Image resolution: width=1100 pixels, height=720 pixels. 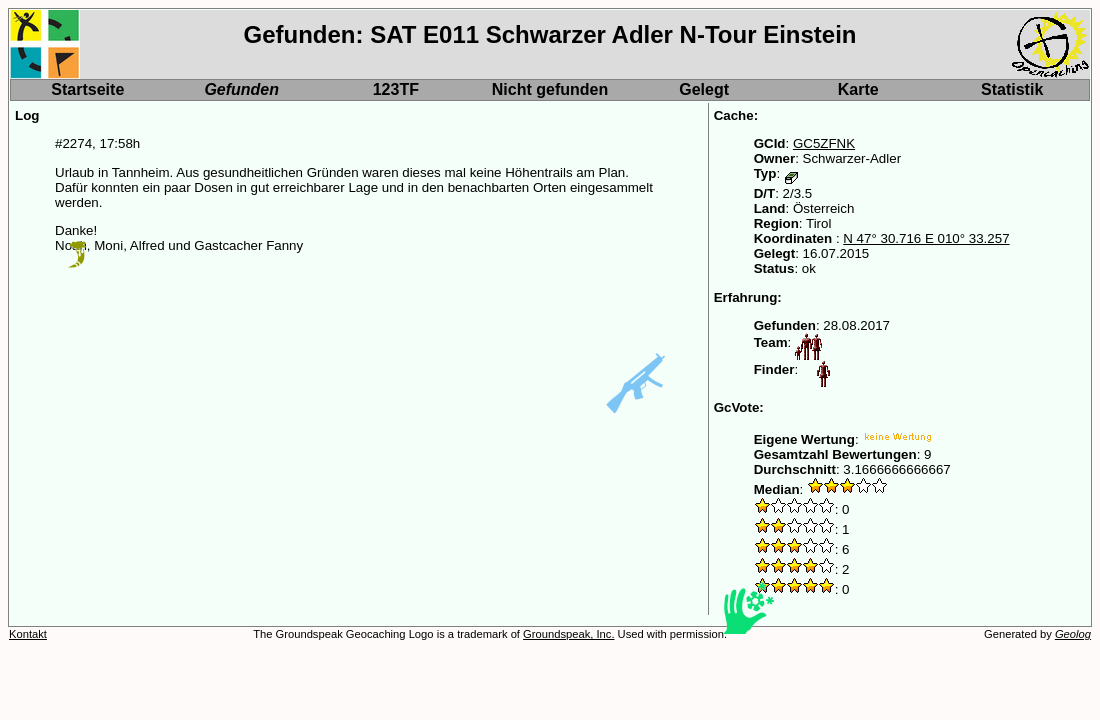 I want to click on viking-themed beverage or tavern feature, so click(x=77, y=254).